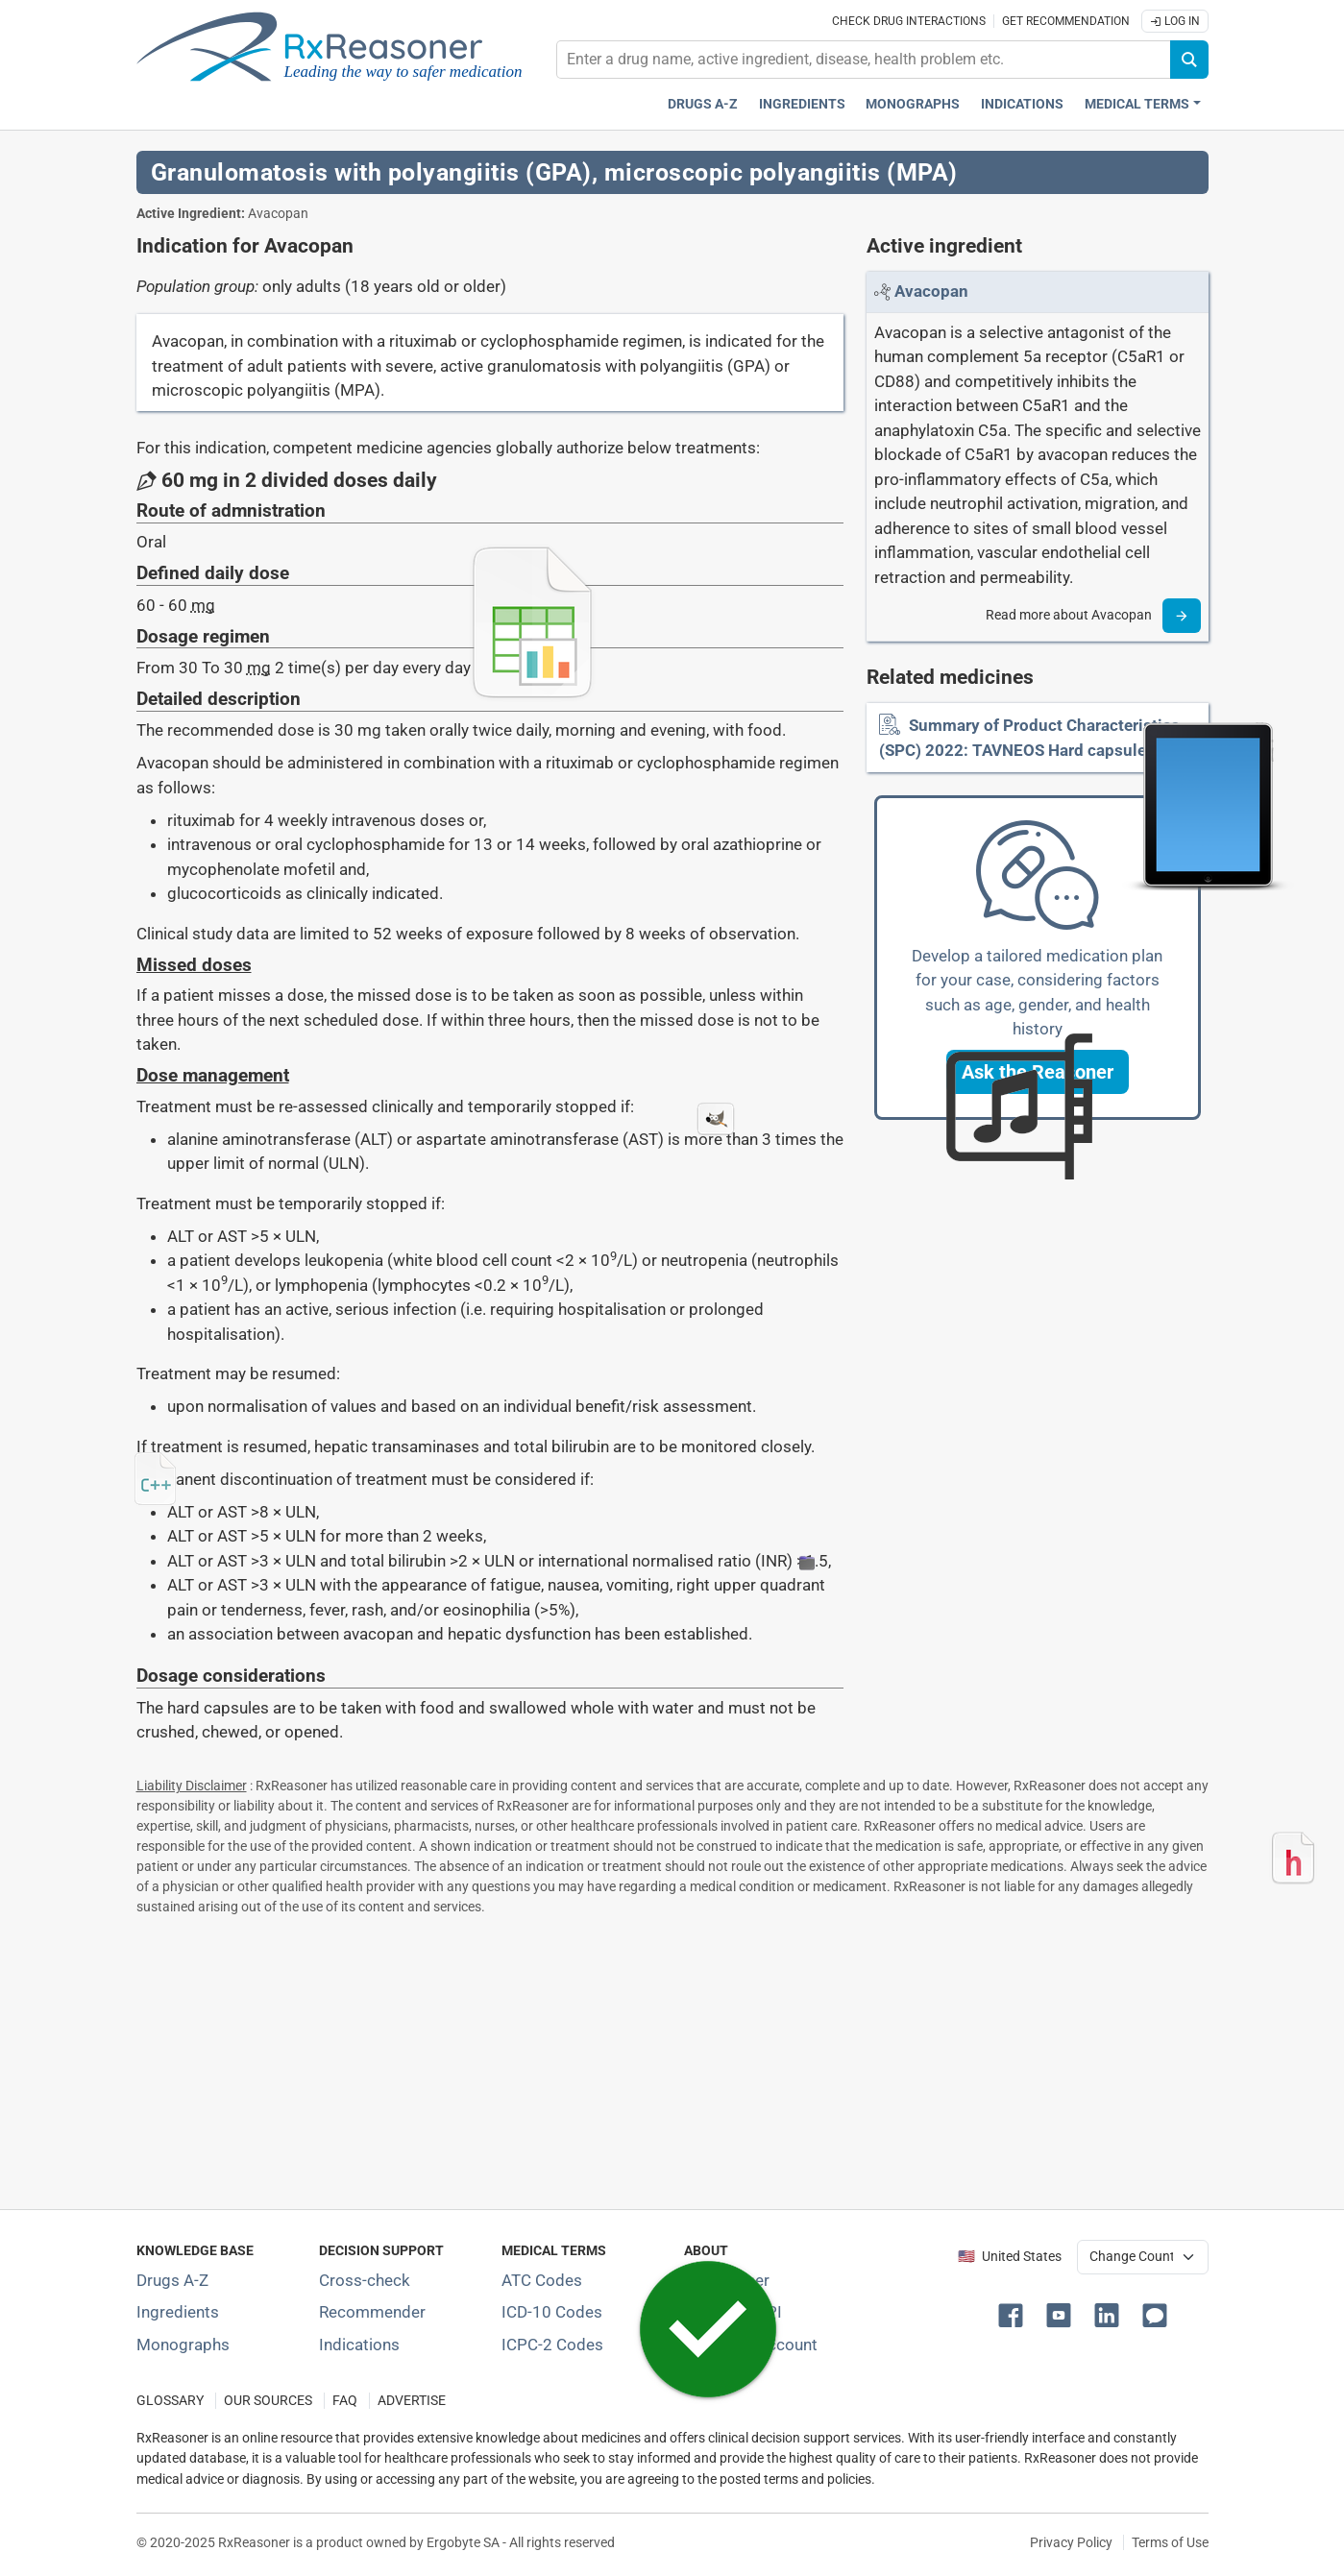 This screenshot has width=1344, height=2576. I want to click on a C++ source code file, so click(155, 1478).